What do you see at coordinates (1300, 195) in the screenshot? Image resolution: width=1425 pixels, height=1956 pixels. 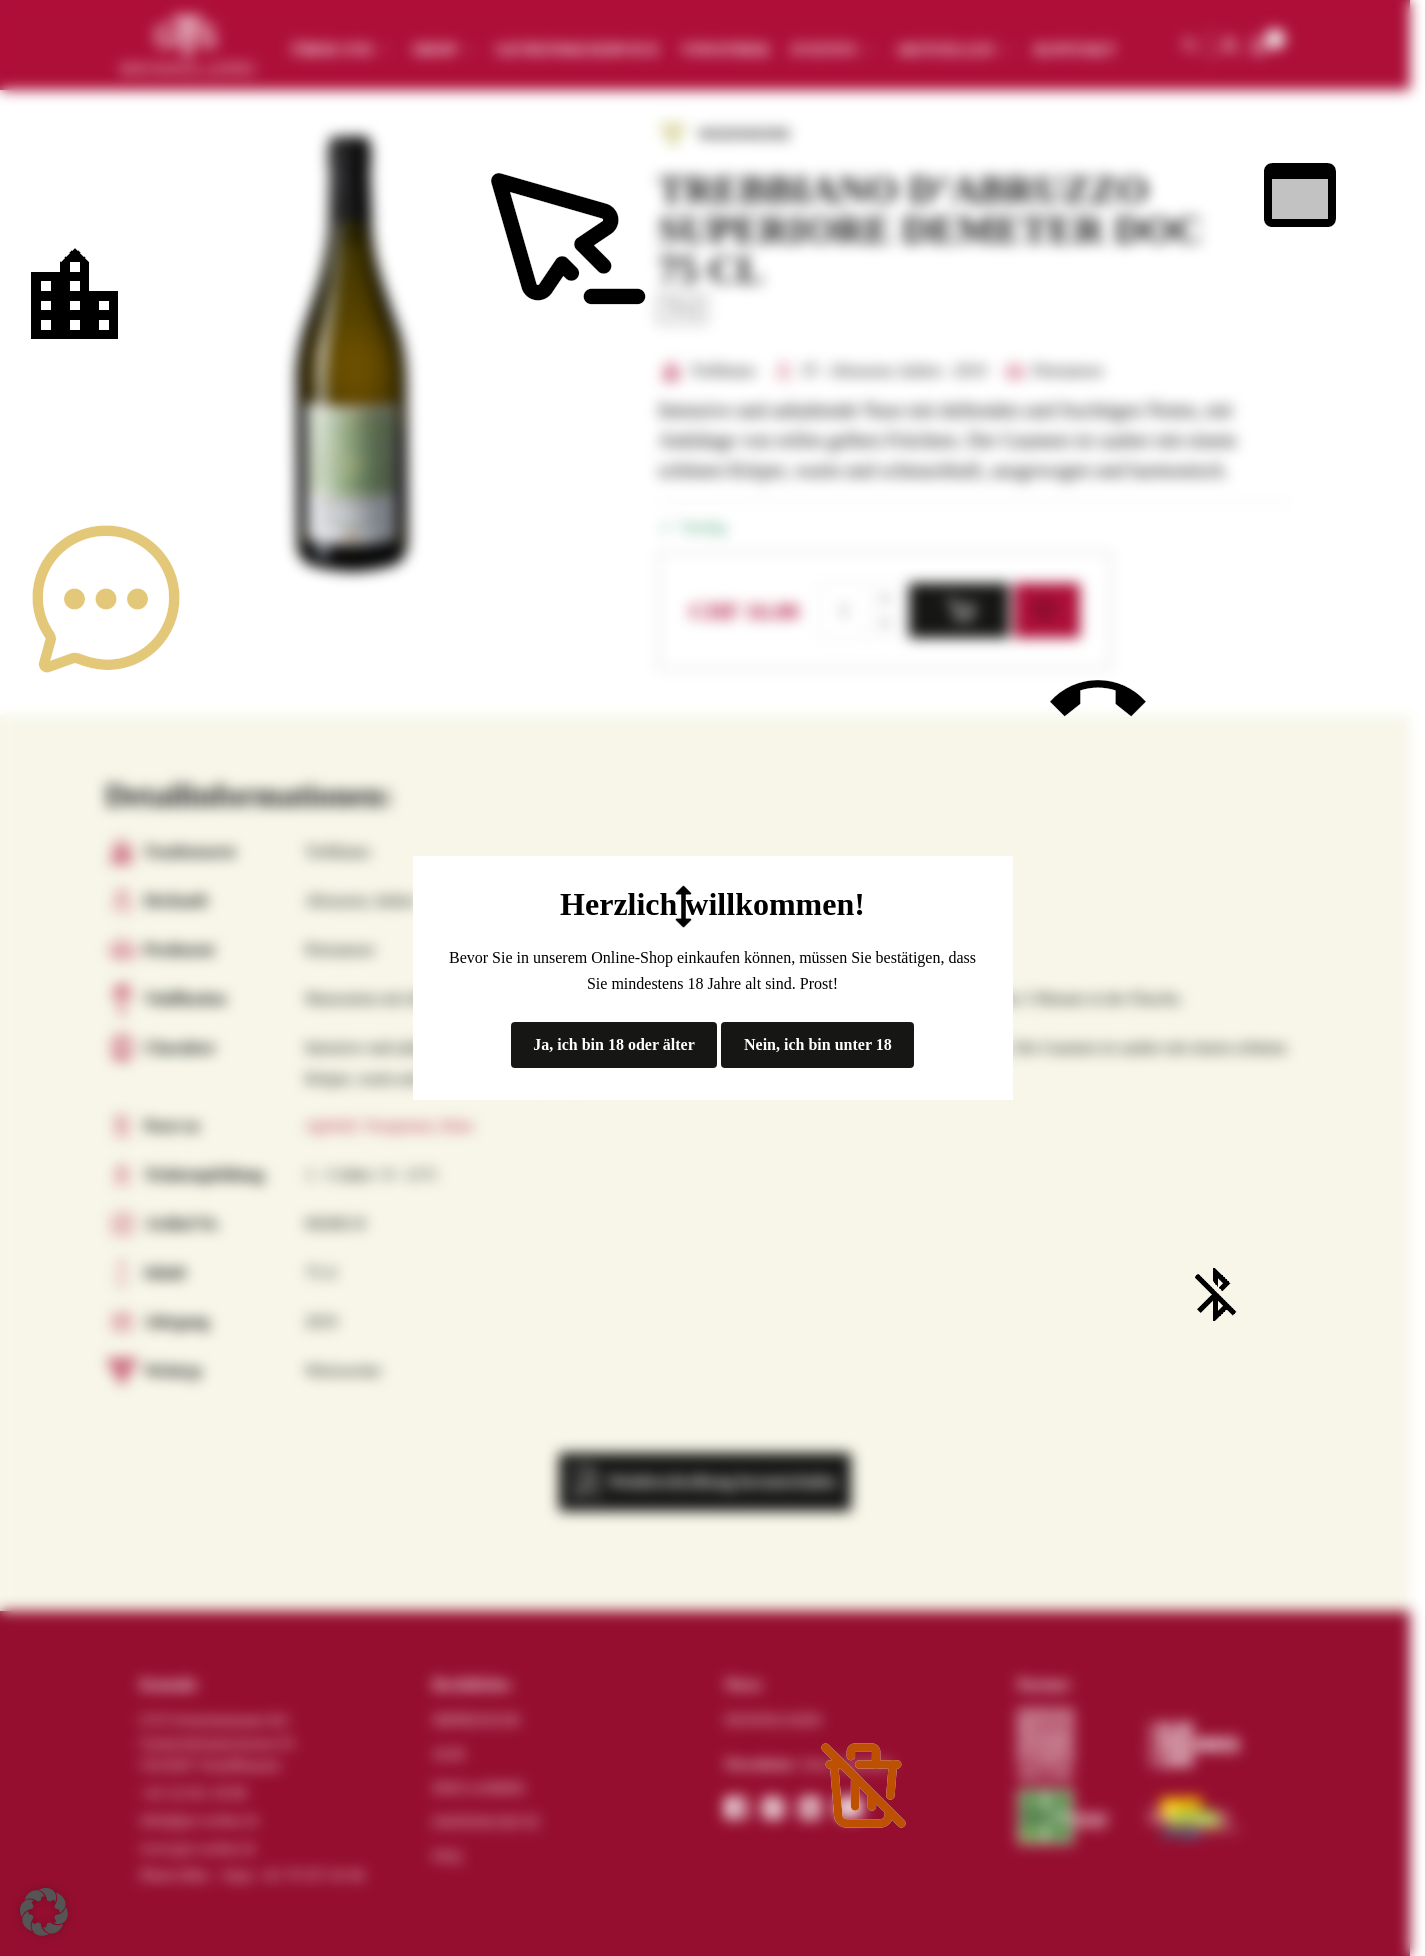 I see `open a web browser or web view` at bounding box center [1300, 195].